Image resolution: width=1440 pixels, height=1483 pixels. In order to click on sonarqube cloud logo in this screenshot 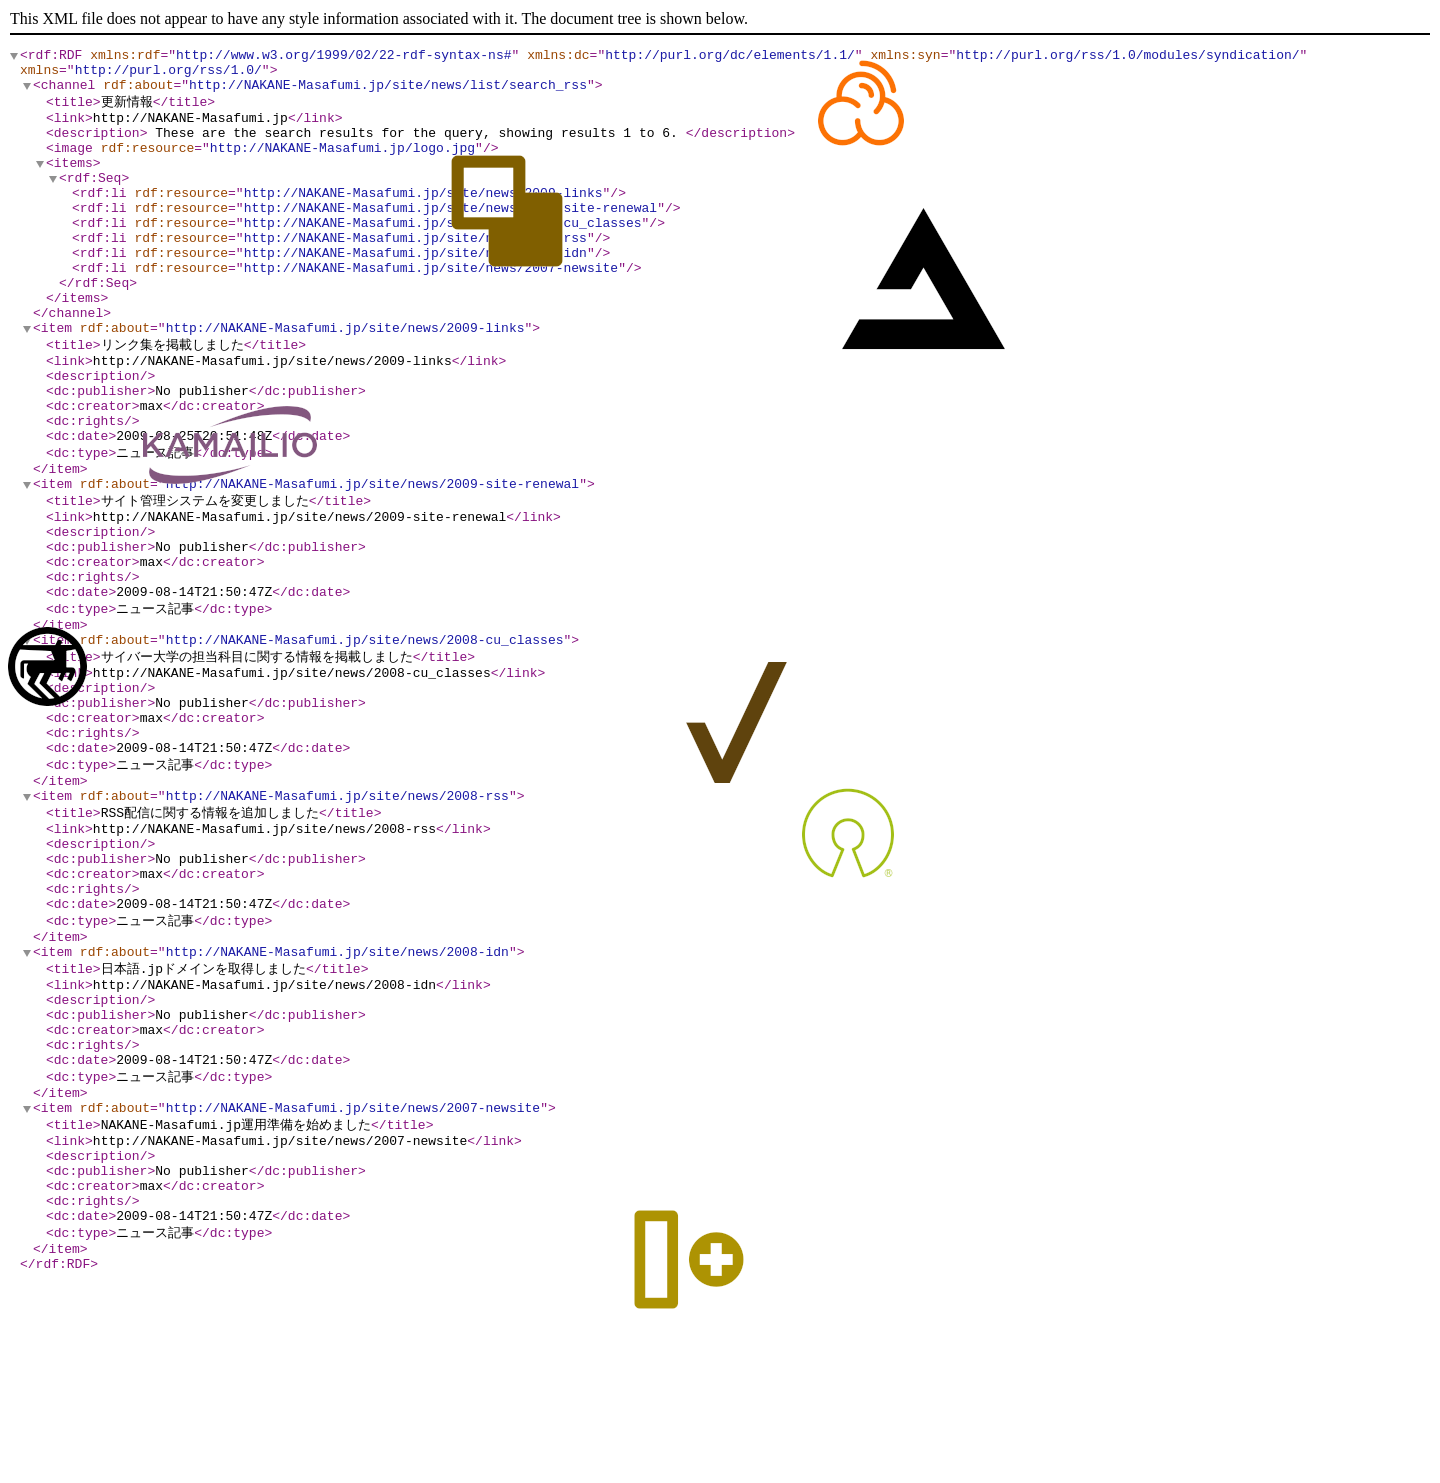, I will do `click(861, 103)`.